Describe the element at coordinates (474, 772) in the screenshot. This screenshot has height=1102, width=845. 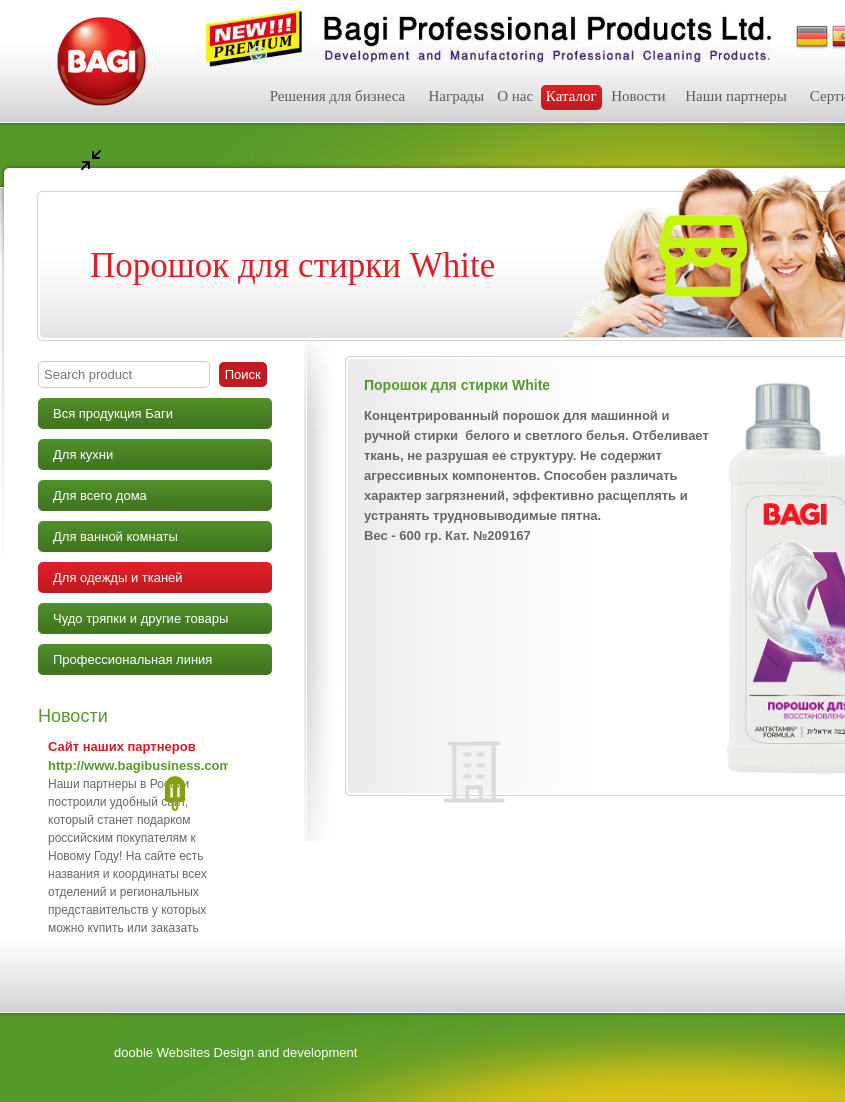
I see `view building or office location` at that location.